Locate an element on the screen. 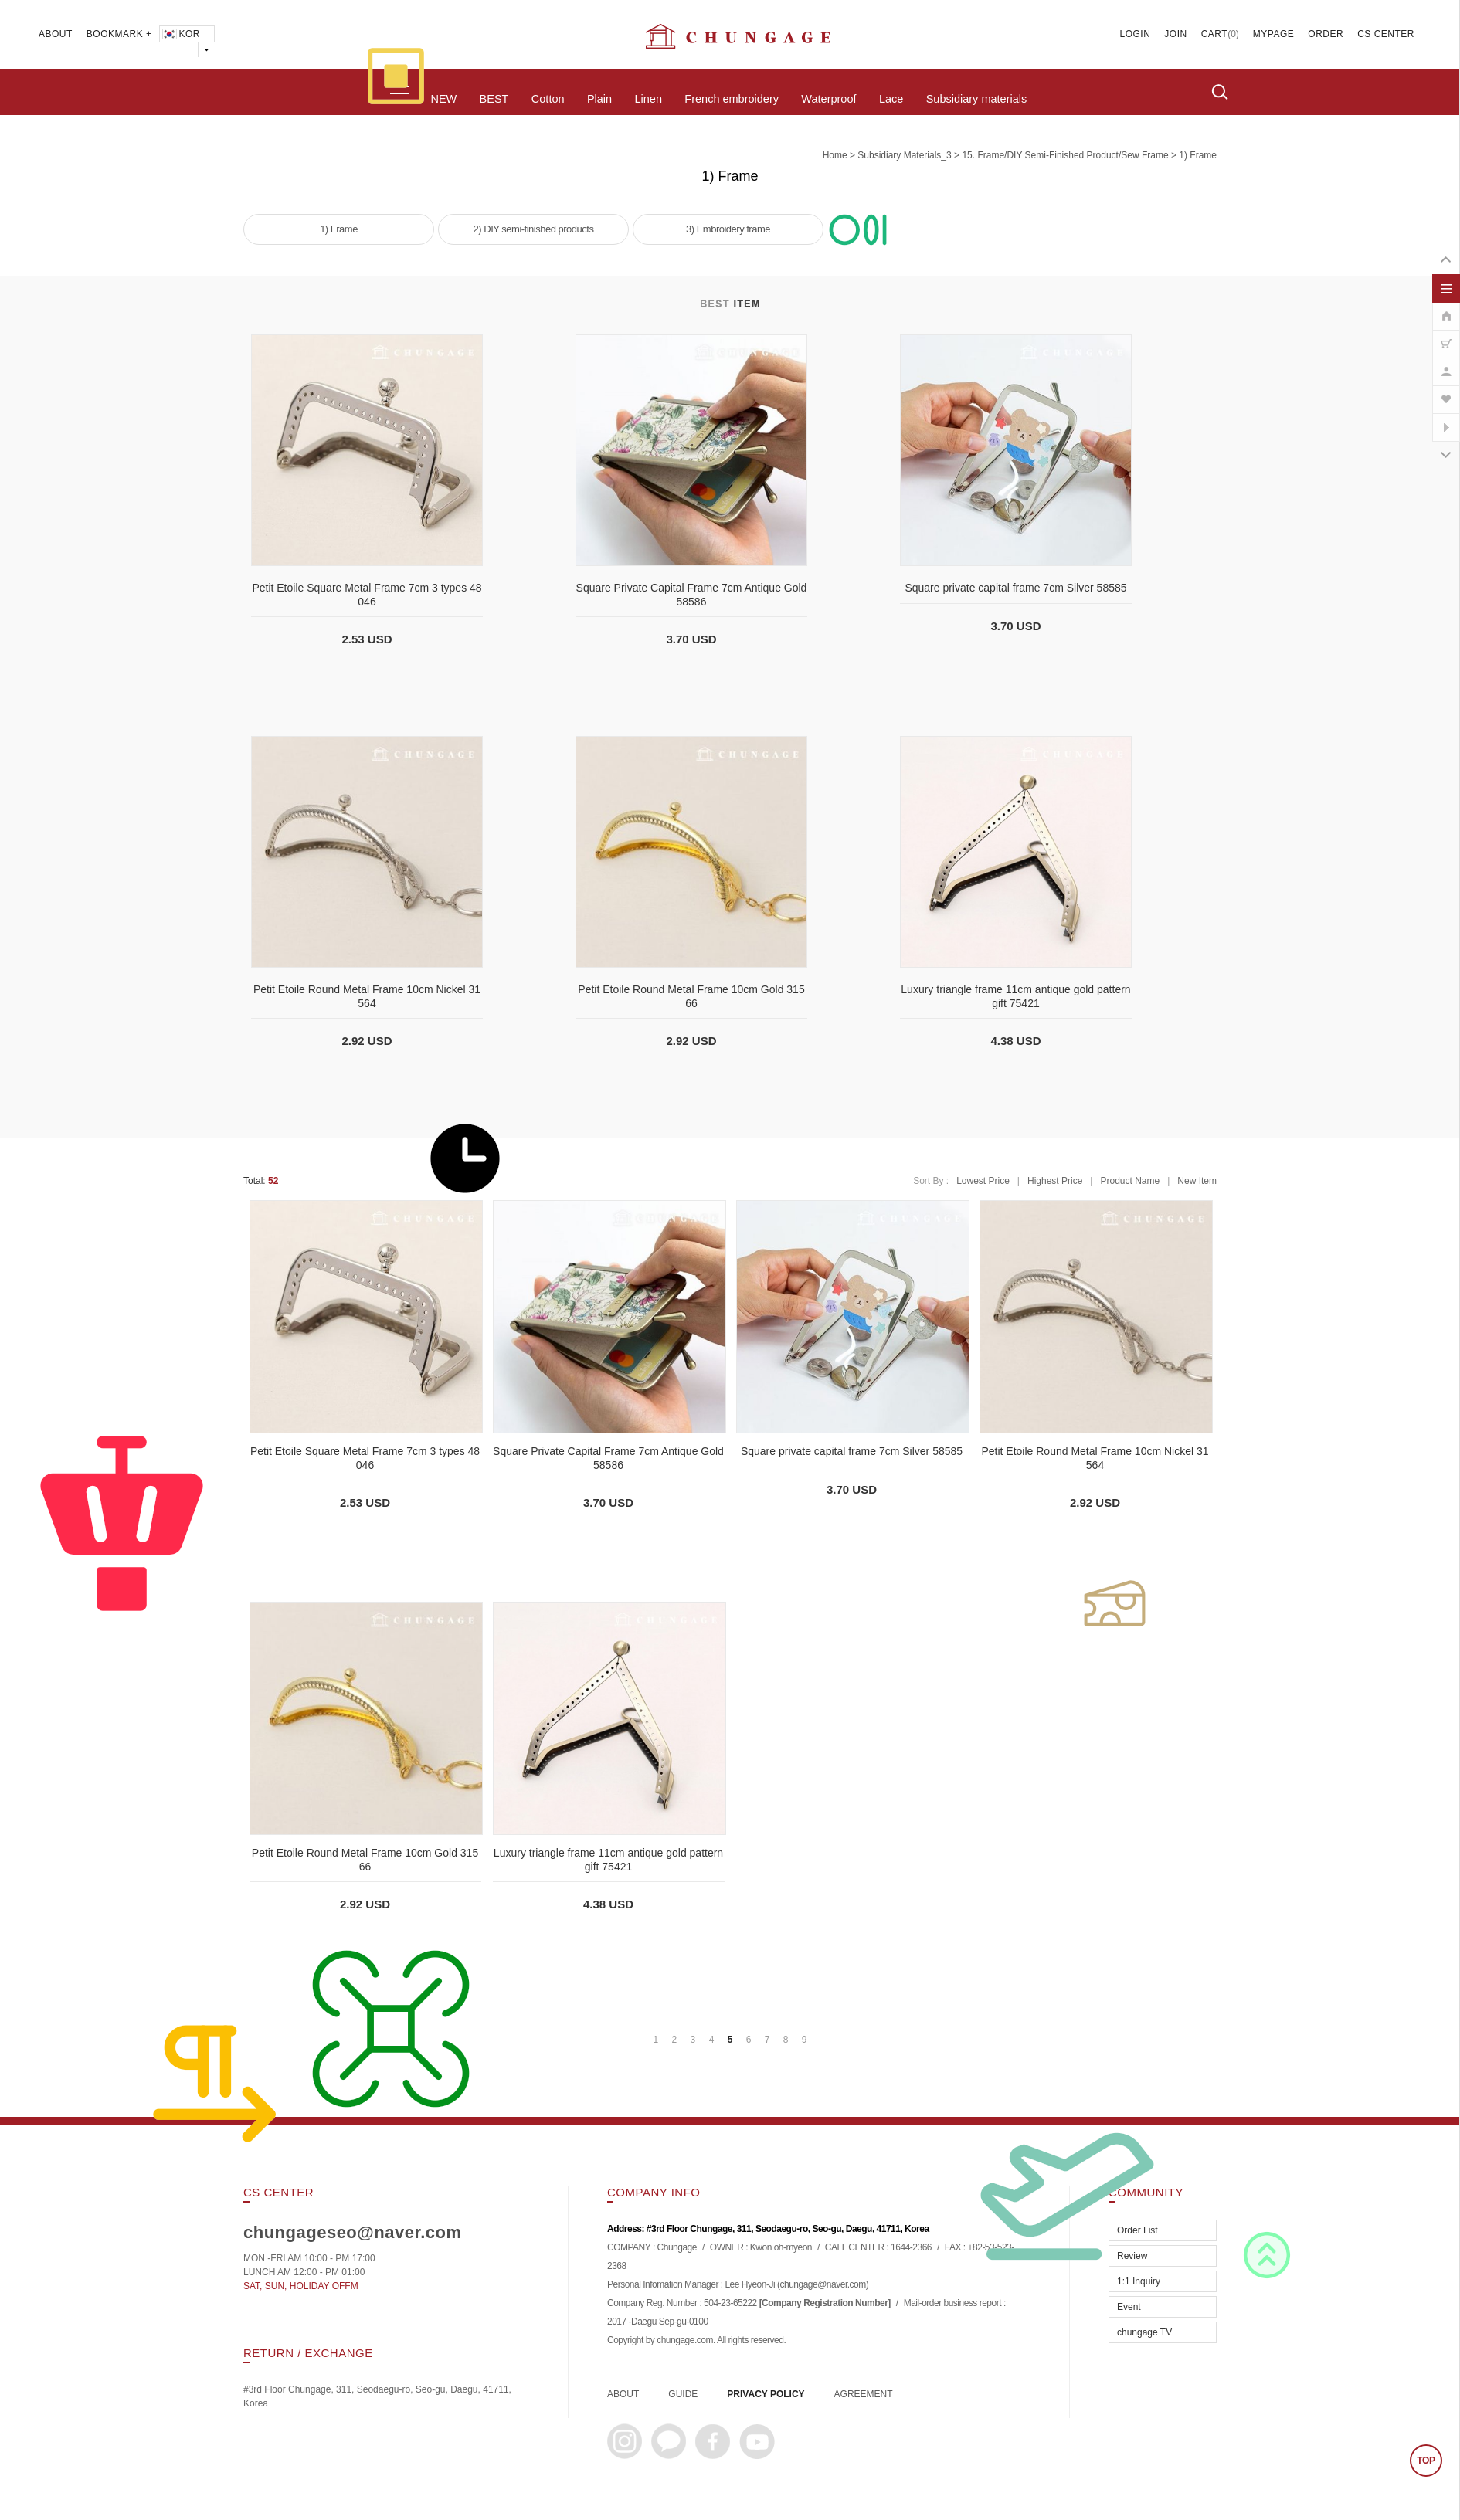  scroll to top of page is located at coordinates (1267, 2255).